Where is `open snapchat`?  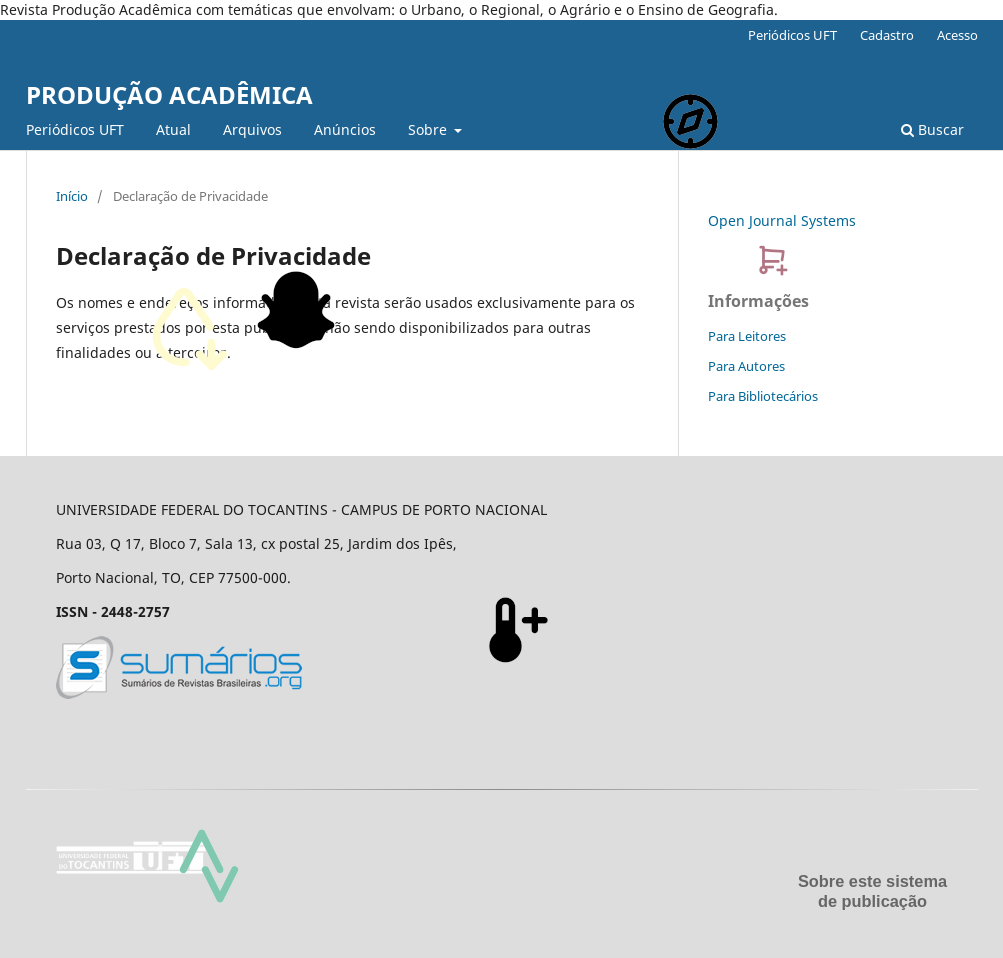 open snapchat is located at coordinates (296, 310).